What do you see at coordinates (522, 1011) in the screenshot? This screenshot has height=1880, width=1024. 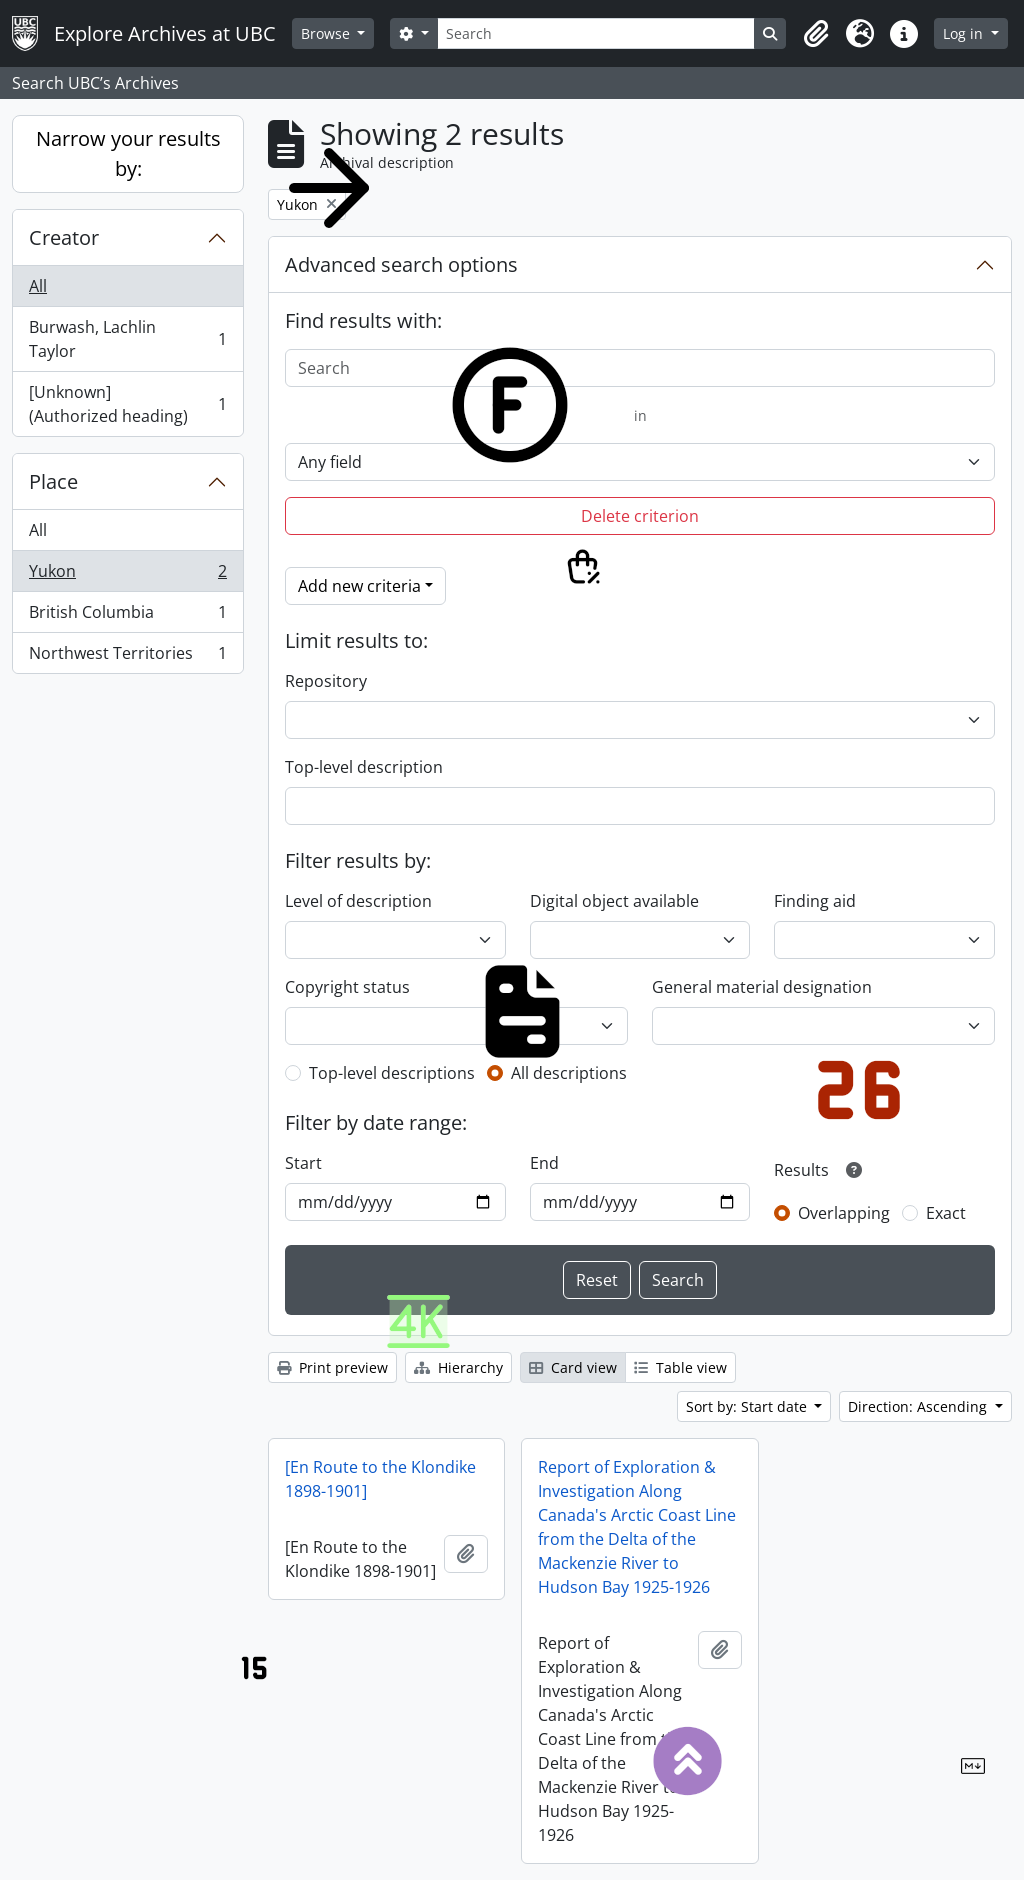 I see `view invoice or billing document` at bounding box center [522, 1011].